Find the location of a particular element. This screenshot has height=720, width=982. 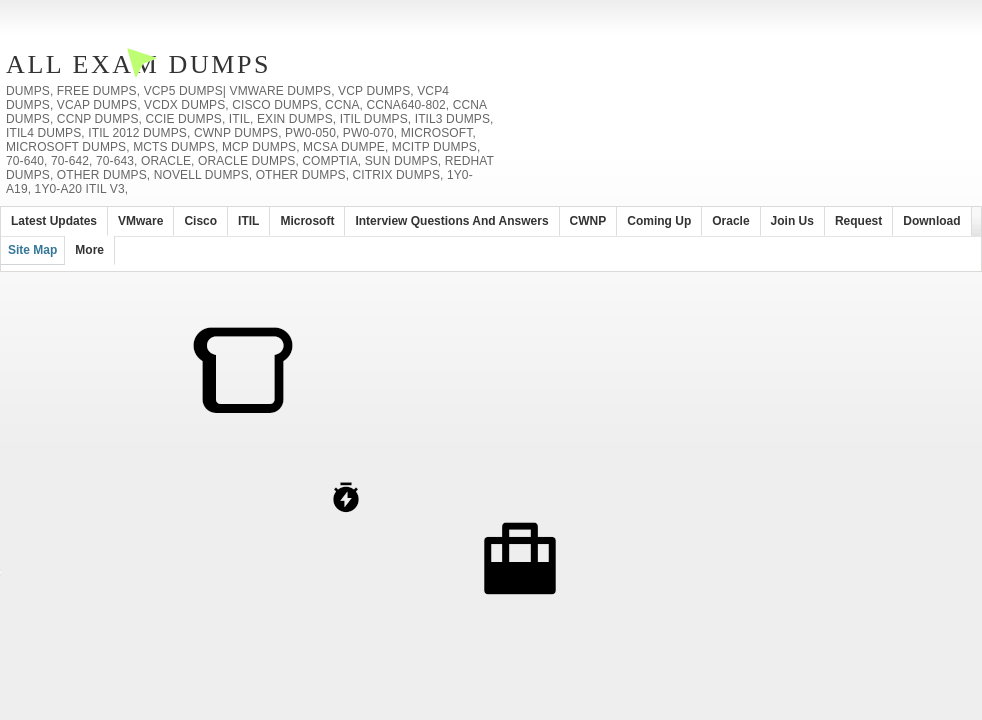

start navigation to destination is located at coordinates (141, 62).